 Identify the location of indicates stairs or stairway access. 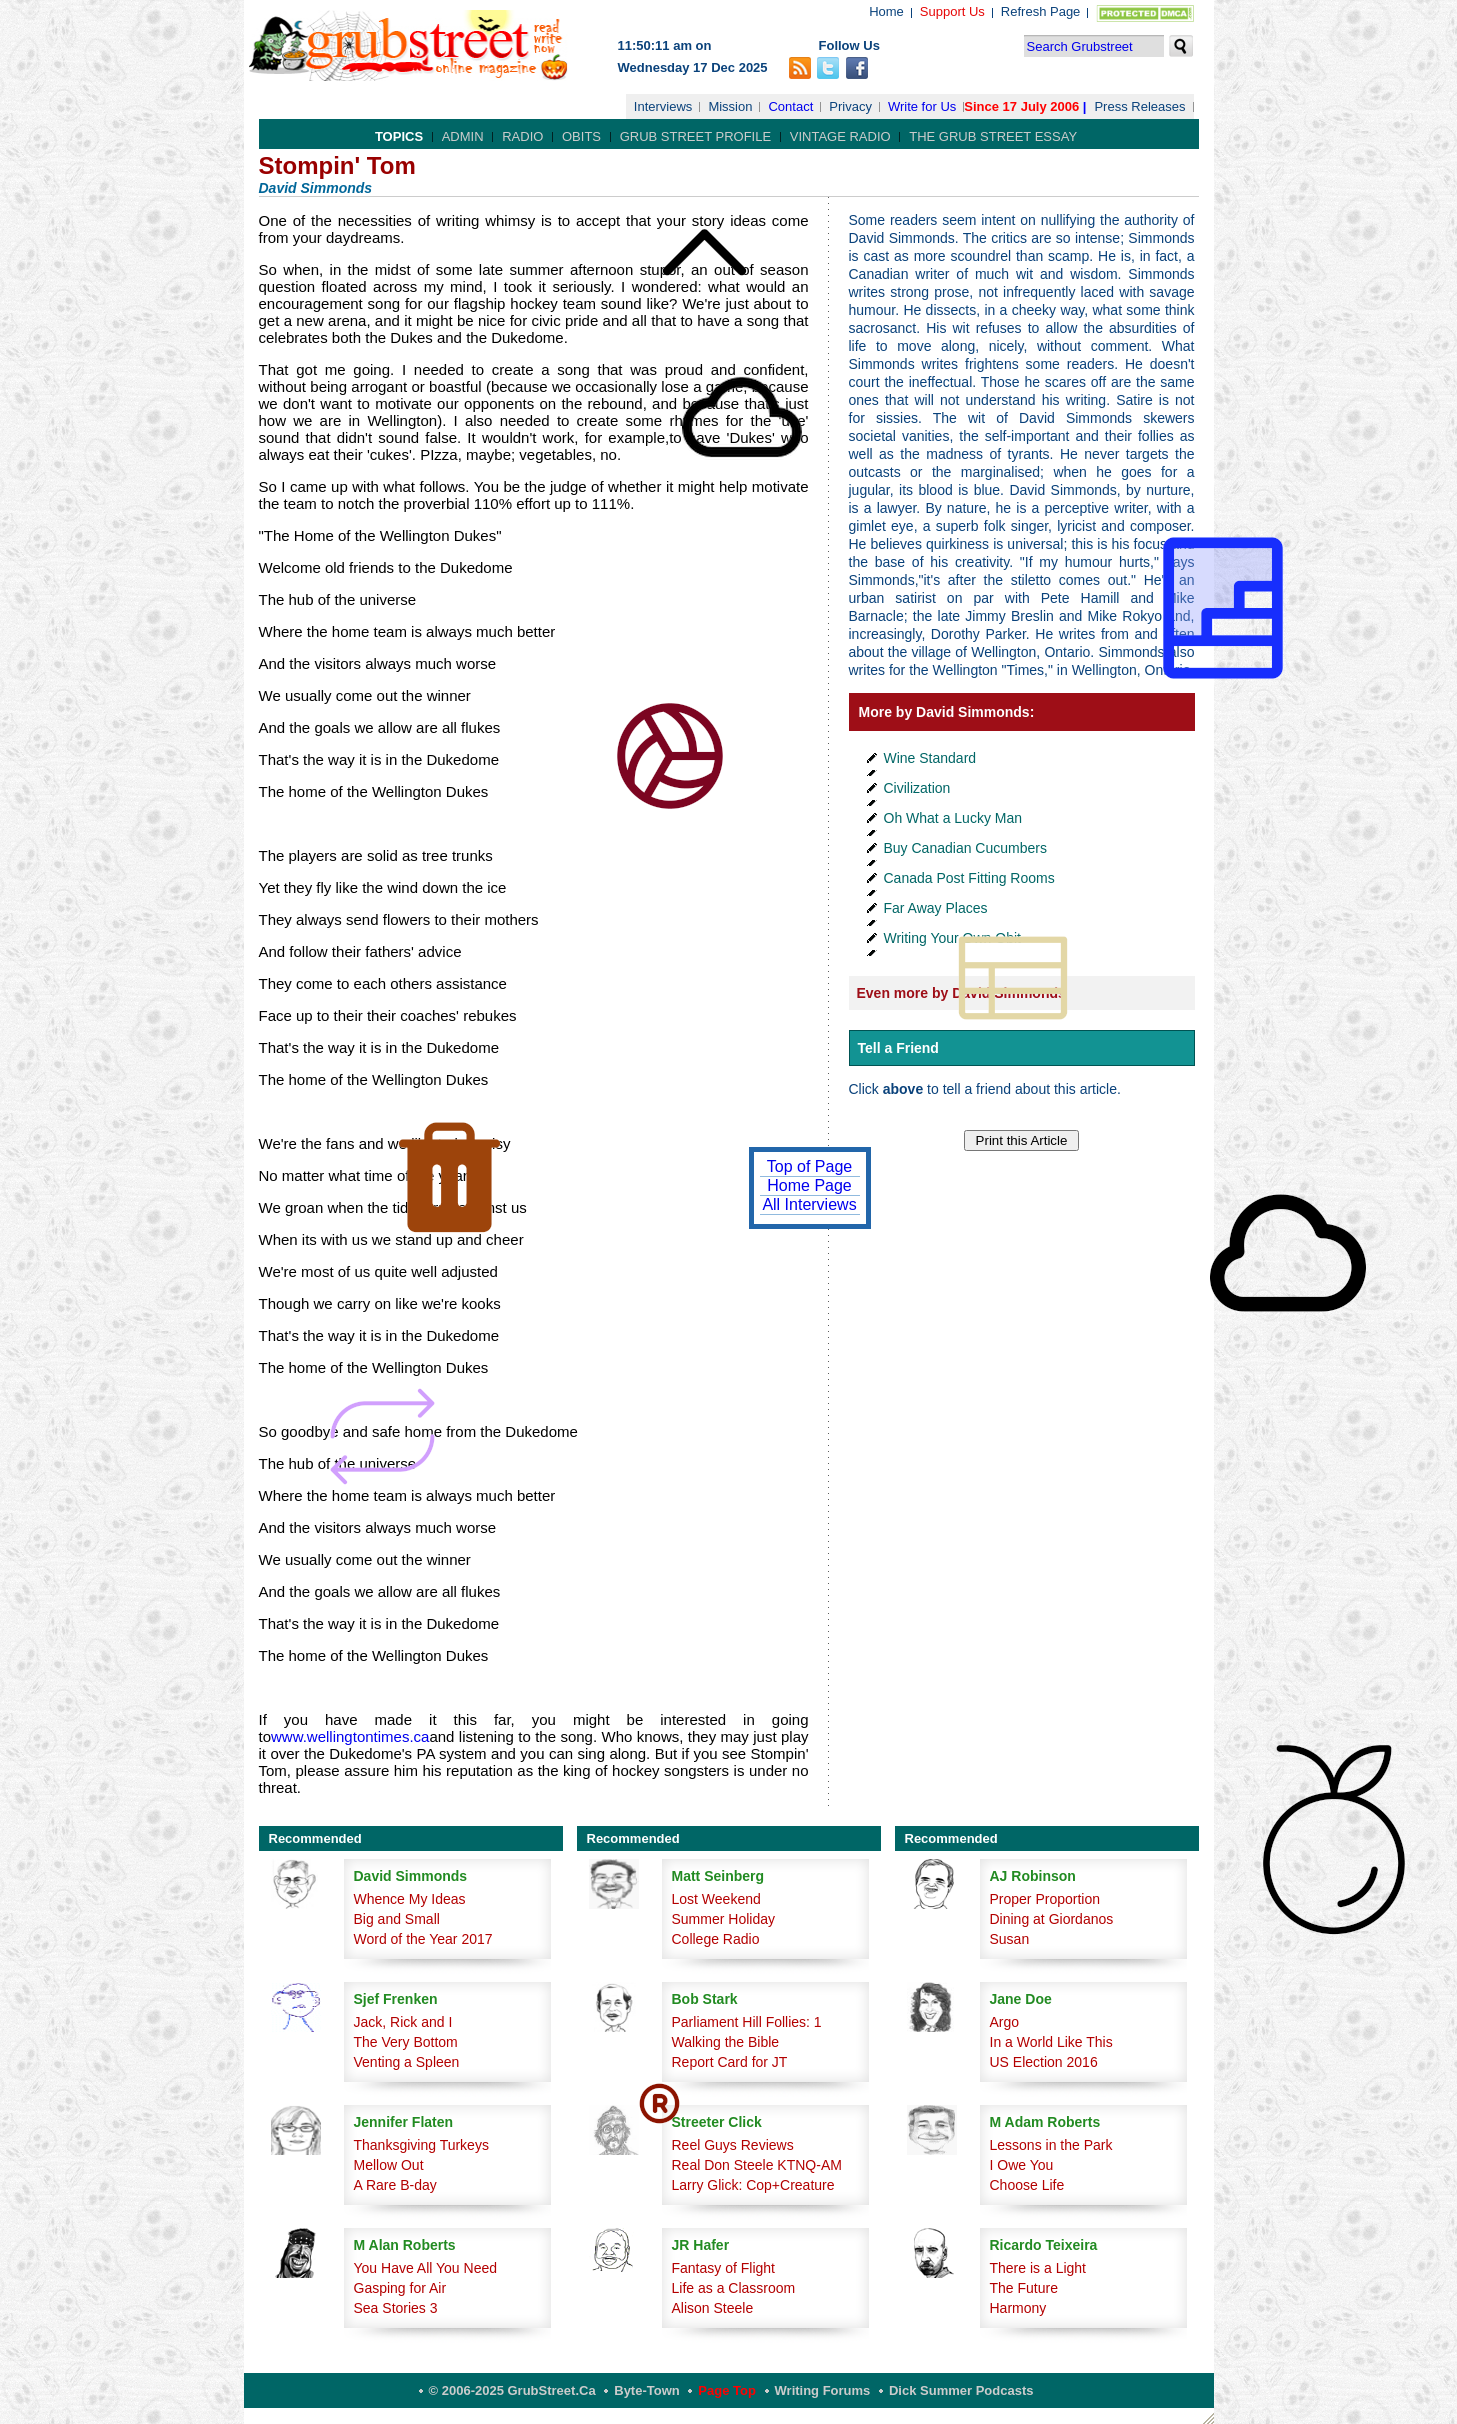
(1223, 608).